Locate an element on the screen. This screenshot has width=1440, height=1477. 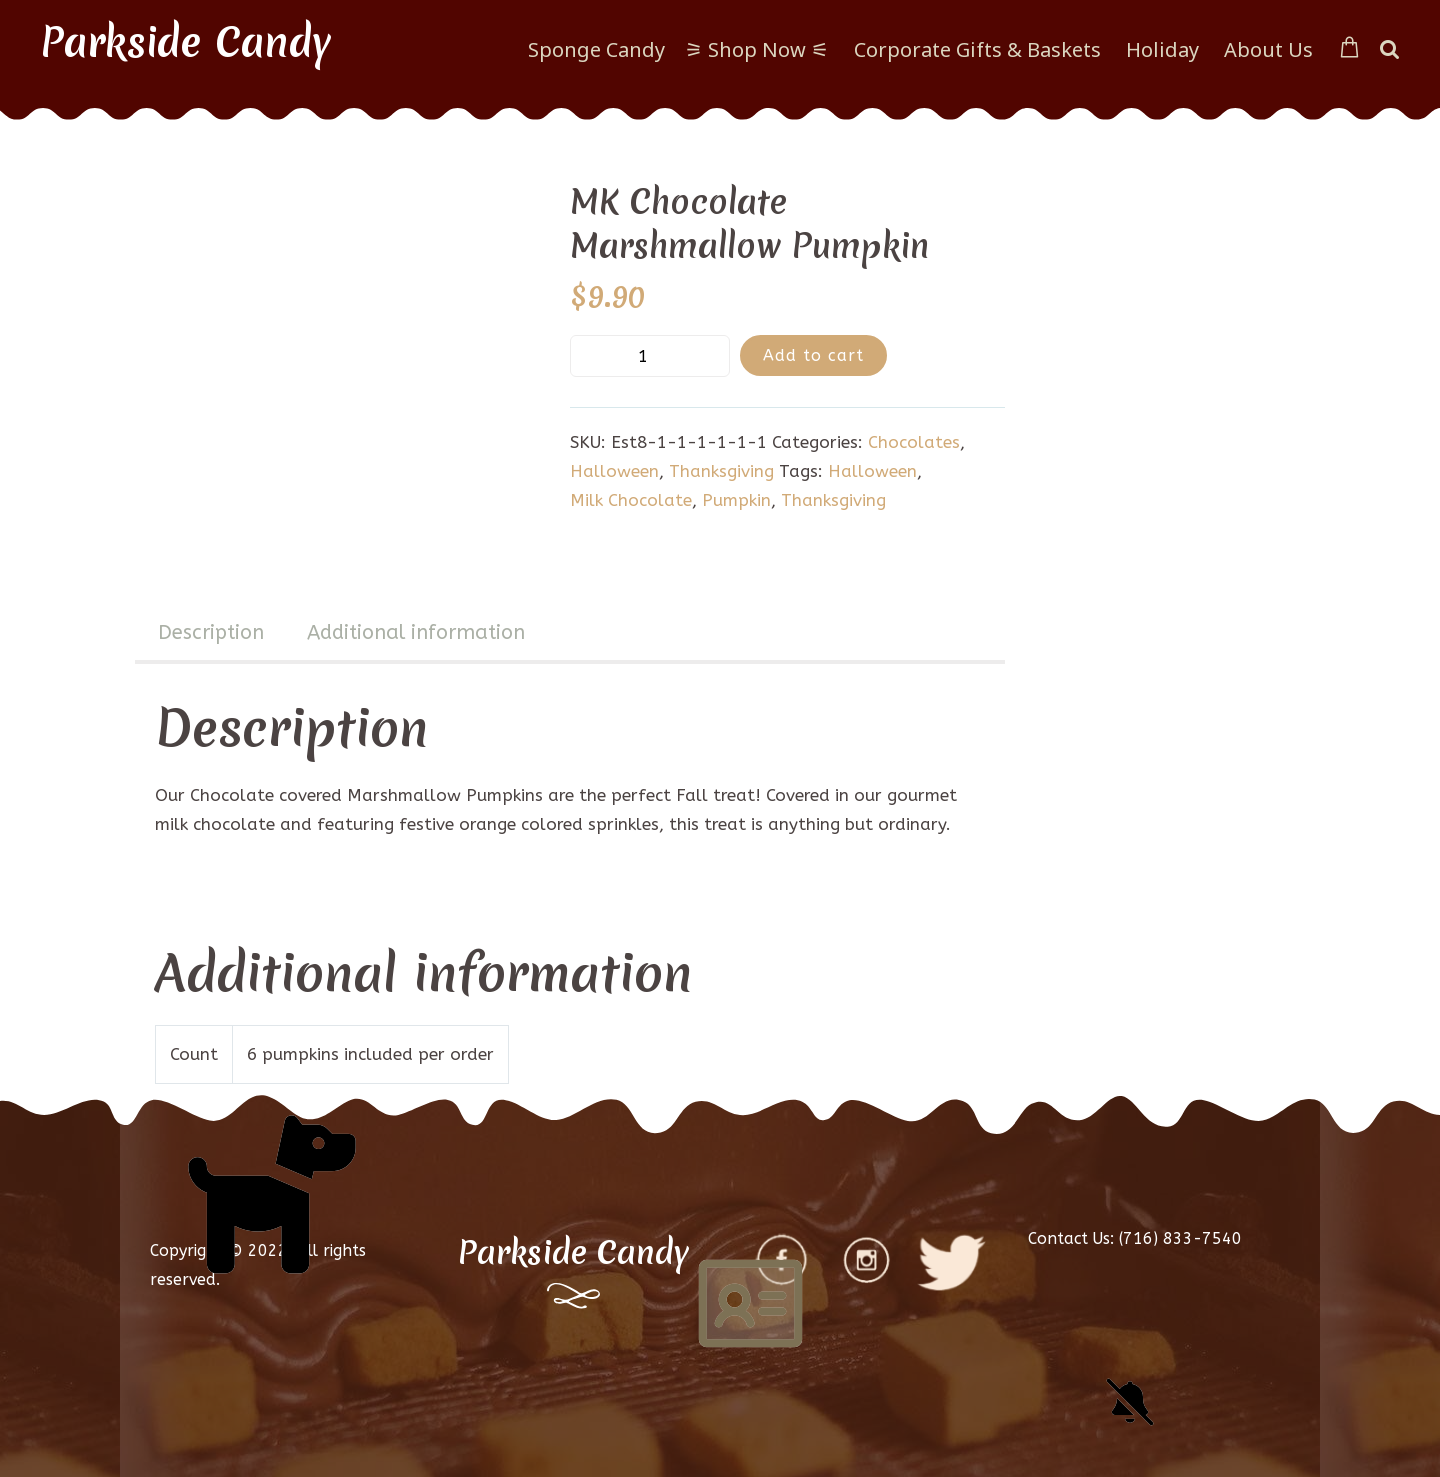
mute notifications is located at coordinates (1130, 1402).